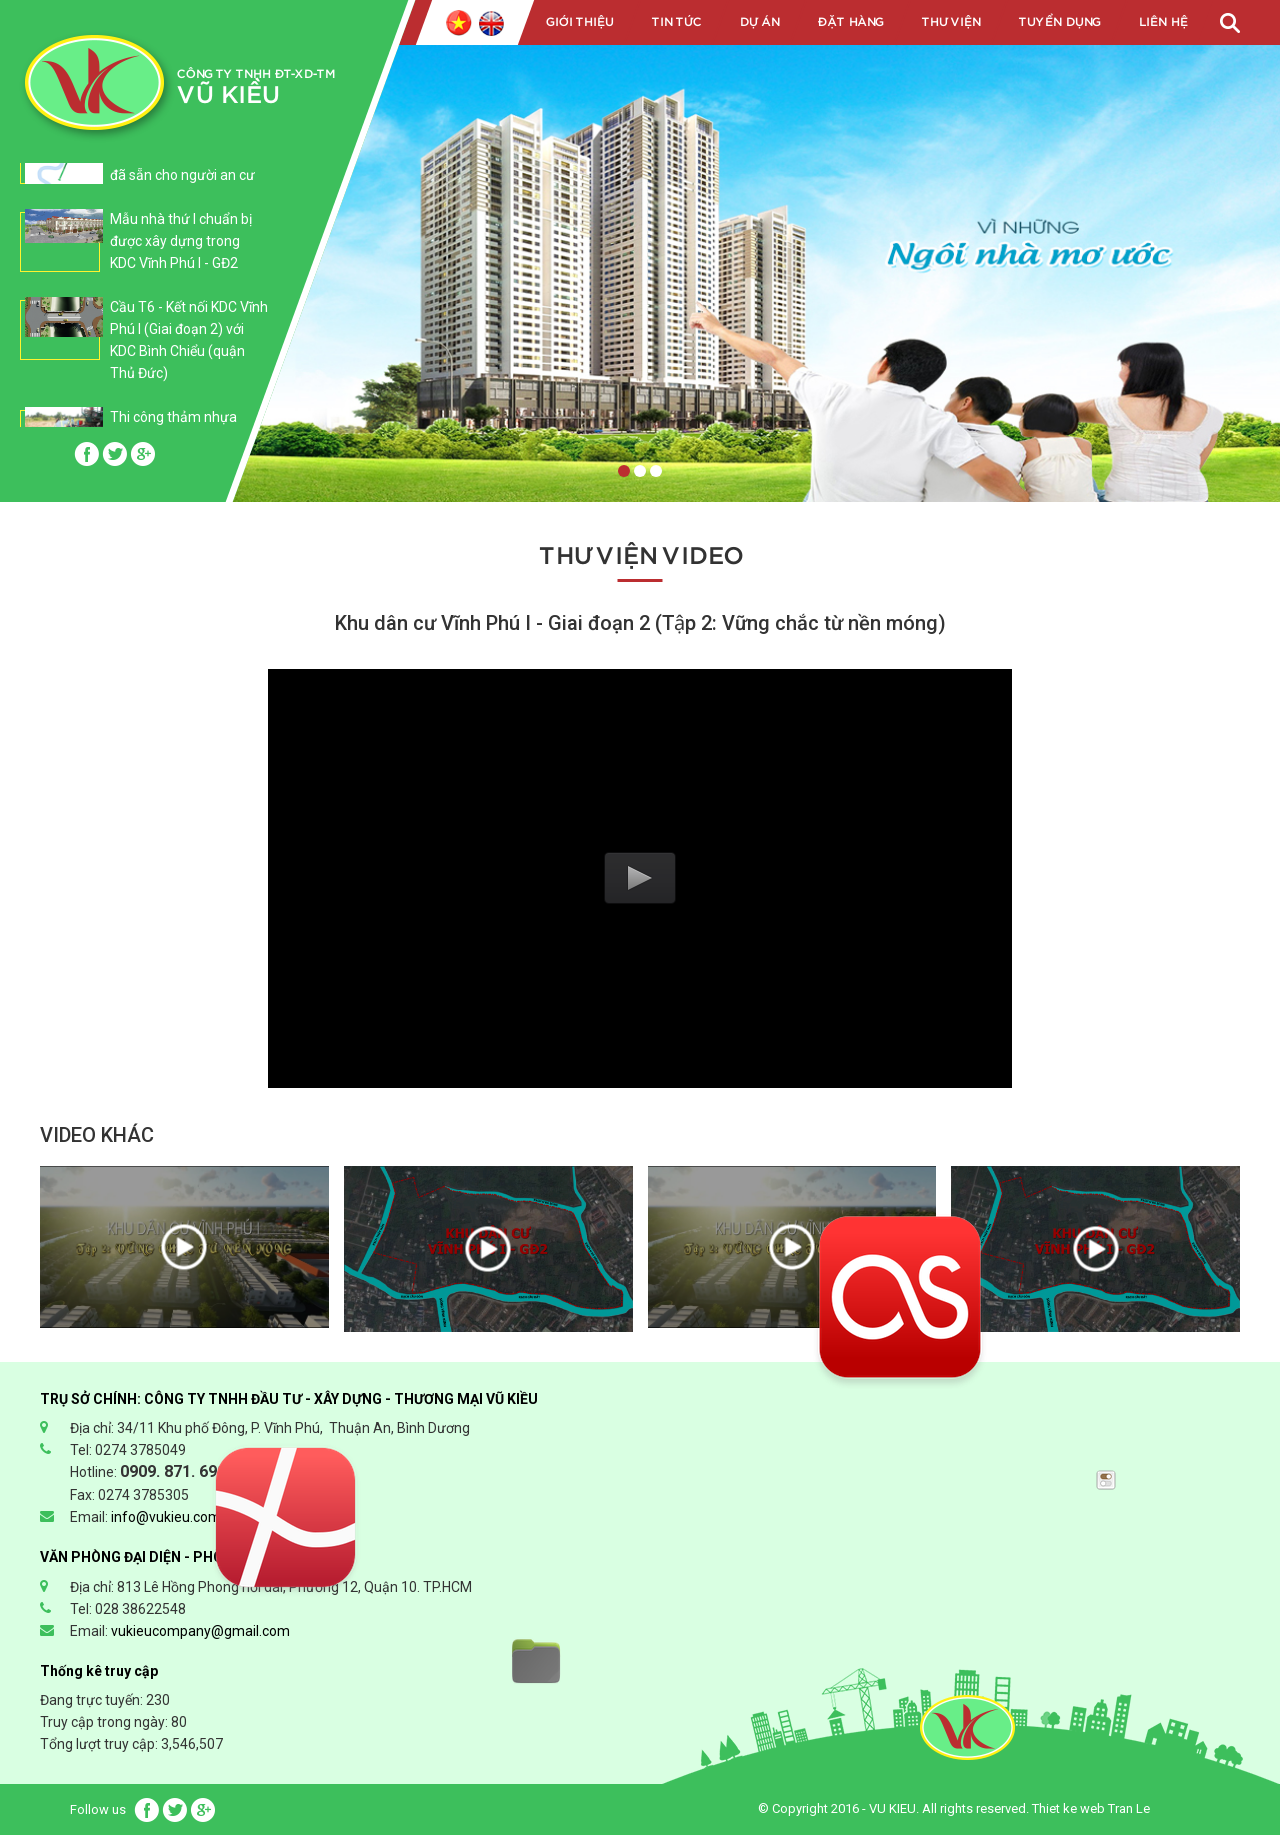 Image resolution: width=1280 pixels, height=1835 pixels. Describe the element at coordinates (536, 1661) in the screenshot. I see `open folder to view contents` at that location.